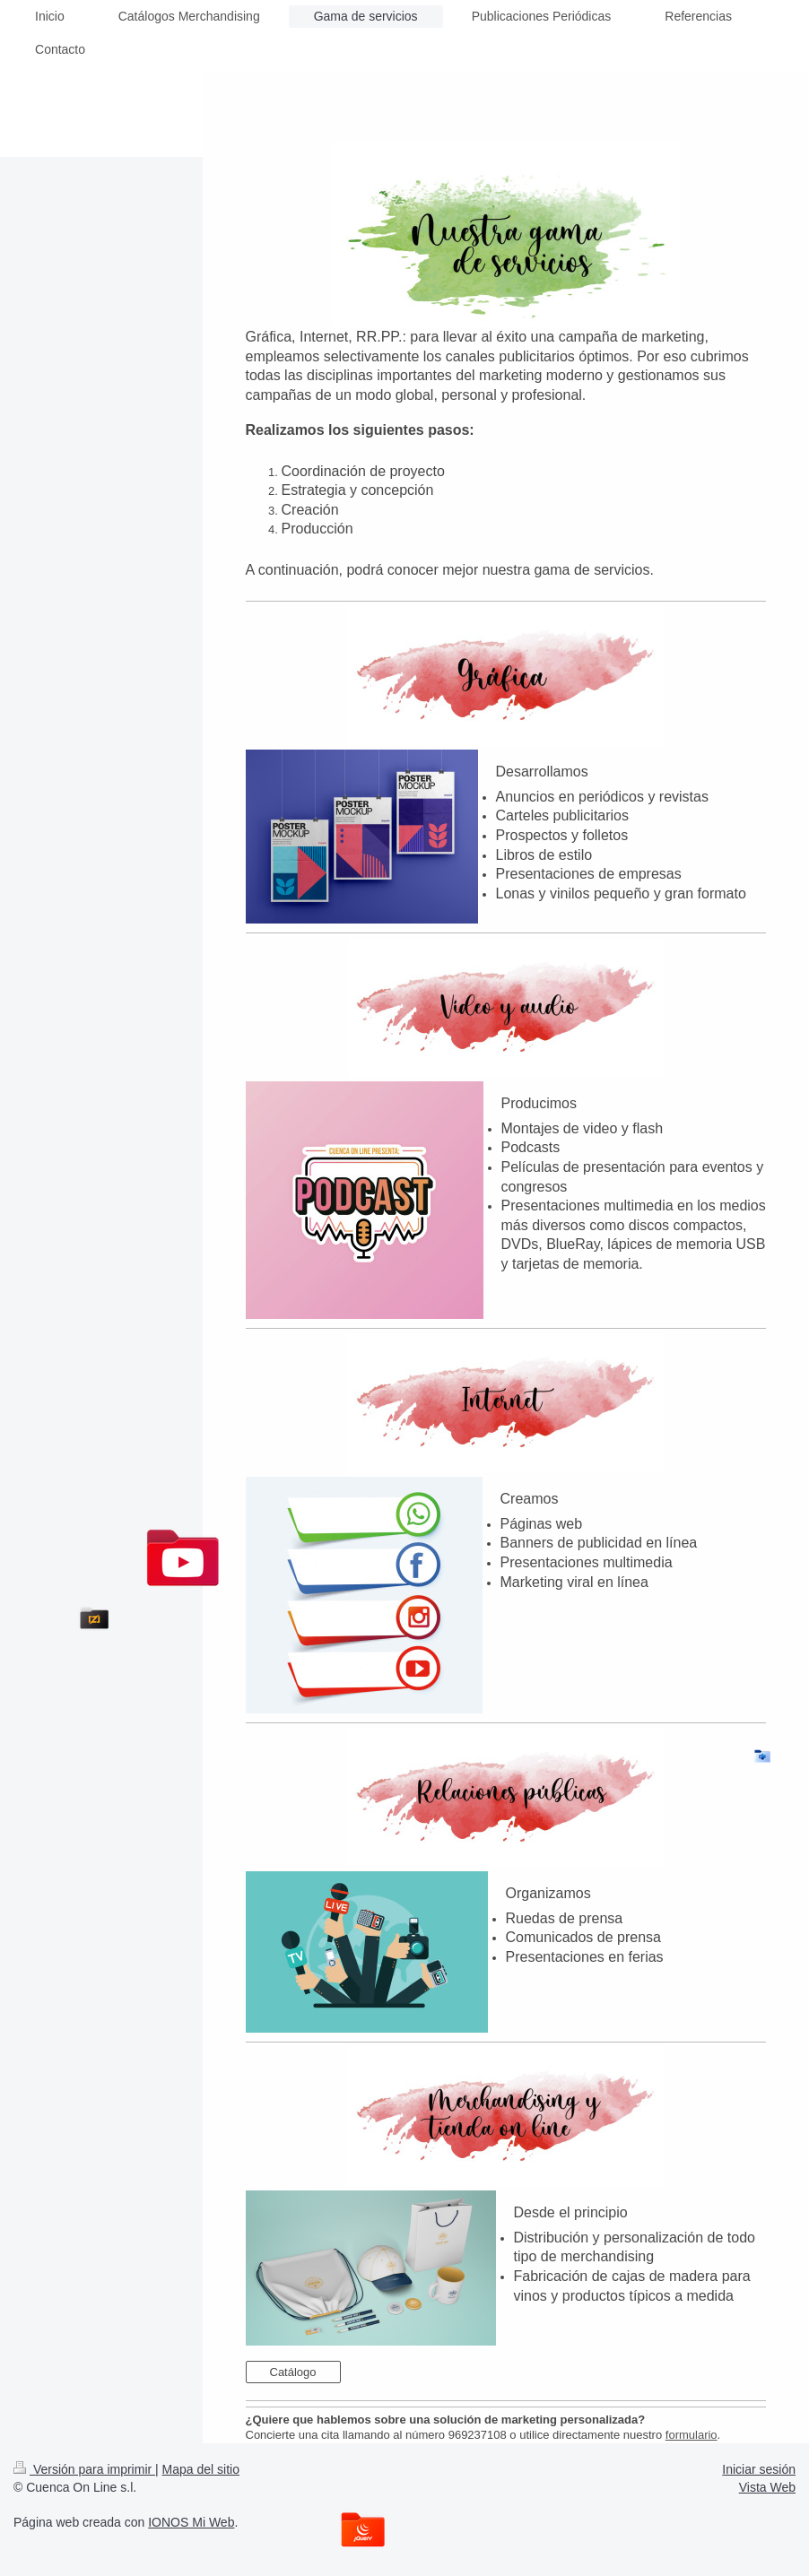 This screenshot has height=2576, width=809. I want to click on open folder containing microsoft visio files, so click(762, 1756).